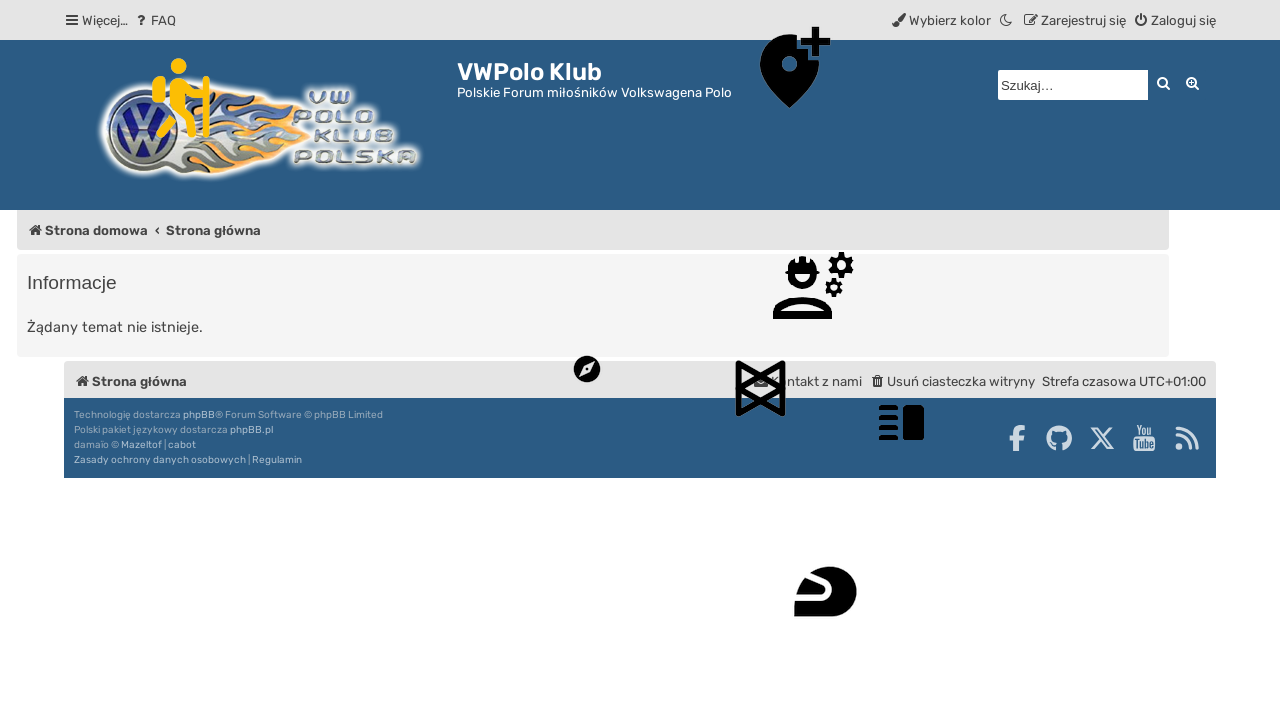  Describe the element at coordinates (901, 423) in the screenshot. I see `toggle vertical split view layout` at that location.